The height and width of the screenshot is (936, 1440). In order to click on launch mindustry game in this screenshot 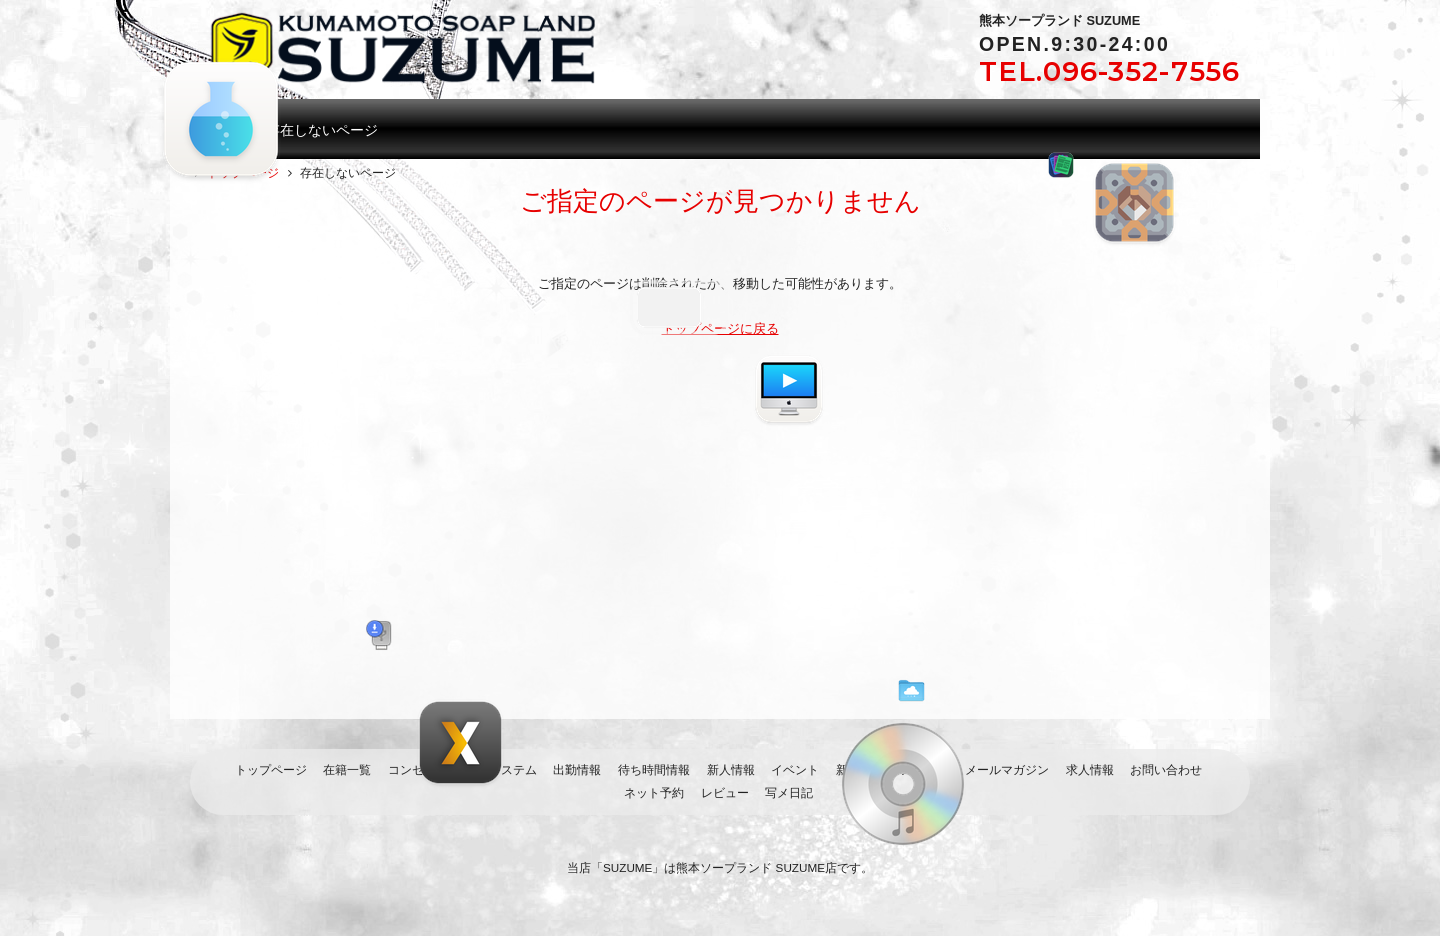, I will do `click(1134, 202)`.